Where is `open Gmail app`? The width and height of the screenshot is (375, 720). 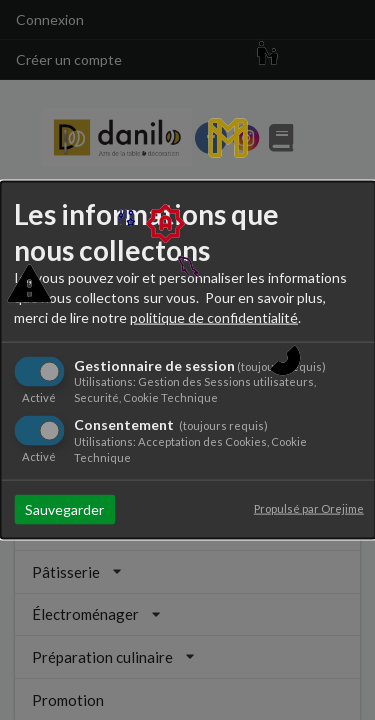
open Gmail app is located at coordinates (228, 138).